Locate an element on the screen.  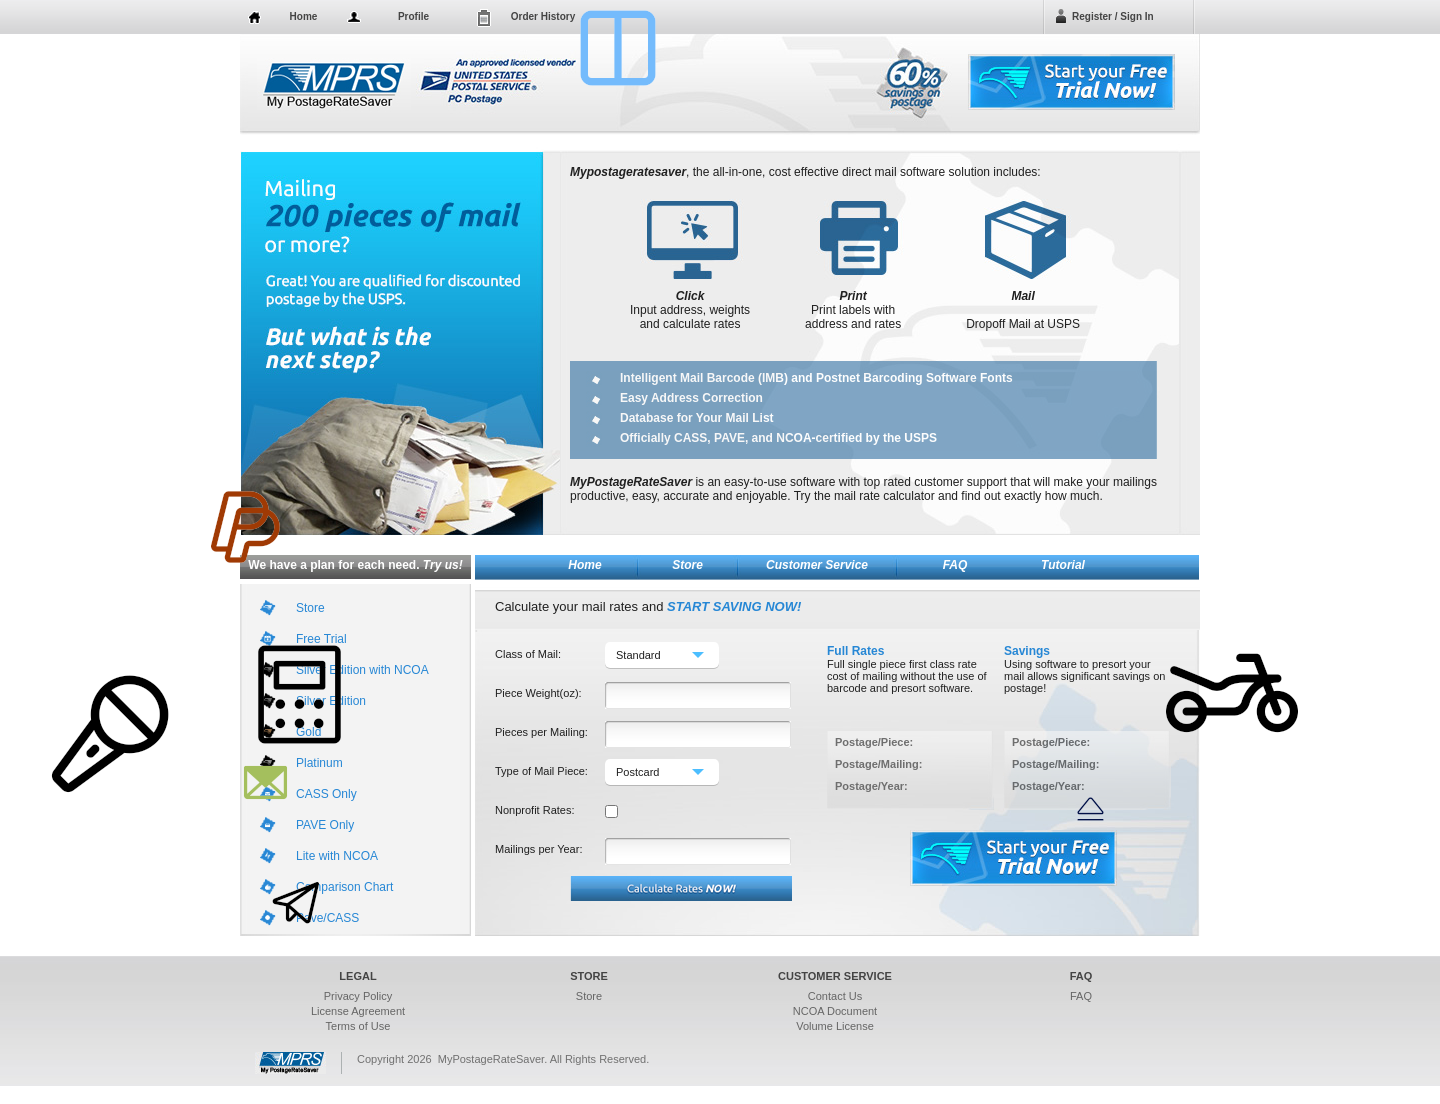
eject media or disc is located at coordinates (1090, 810).